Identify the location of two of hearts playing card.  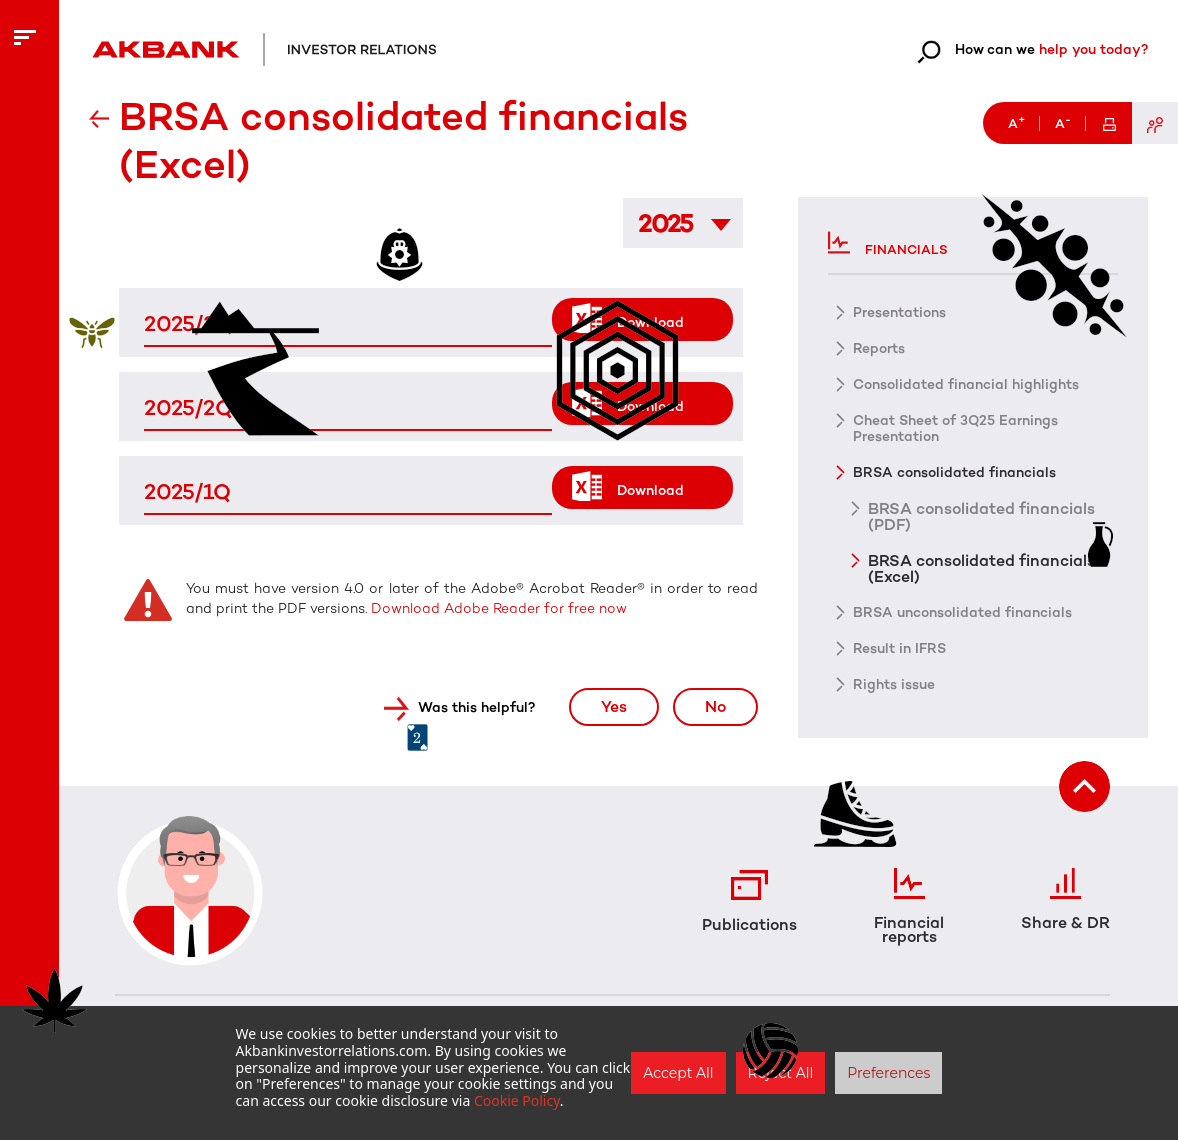
(417, 737).